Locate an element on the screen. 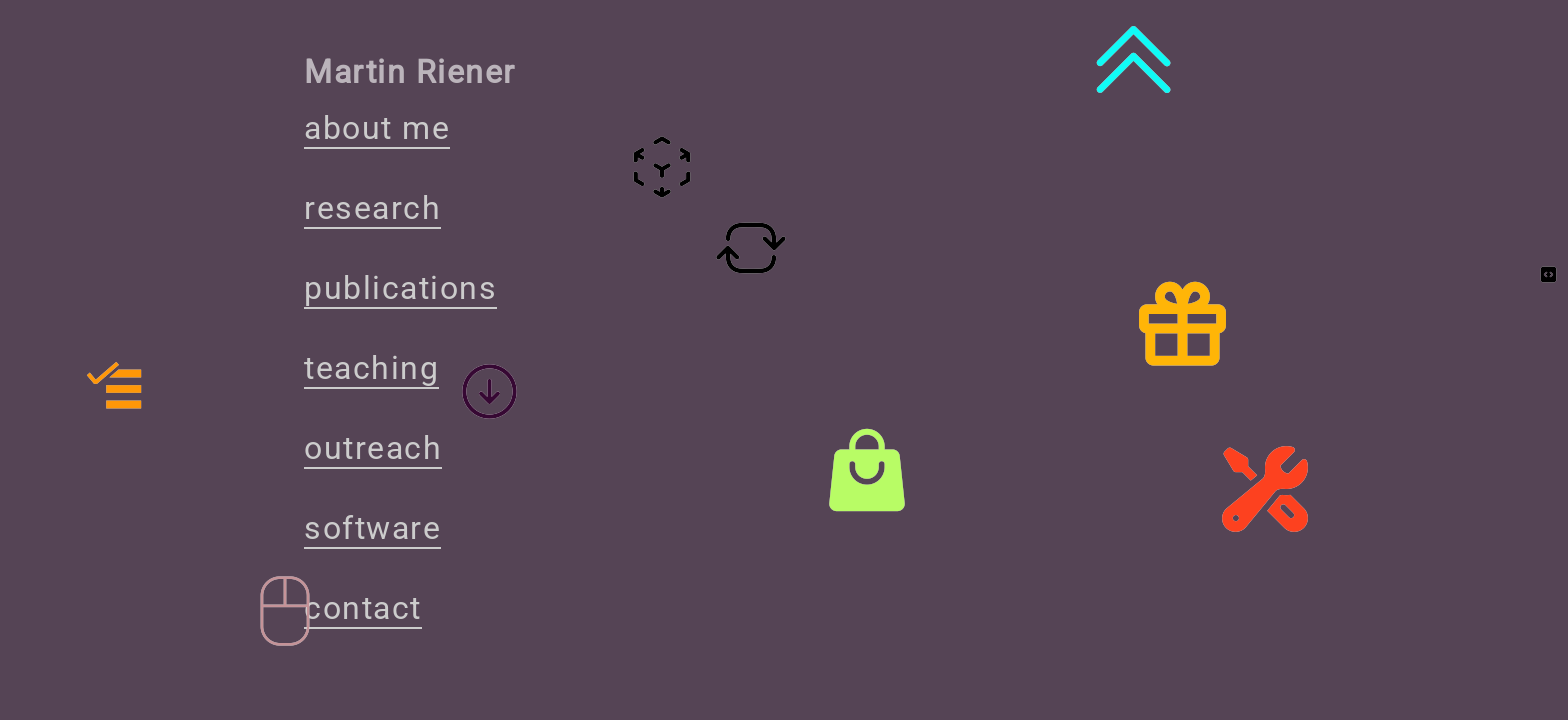 The height and width of the screenshot is (720, 1568). access settings or configuration options is located at coordinates (1265, 489).